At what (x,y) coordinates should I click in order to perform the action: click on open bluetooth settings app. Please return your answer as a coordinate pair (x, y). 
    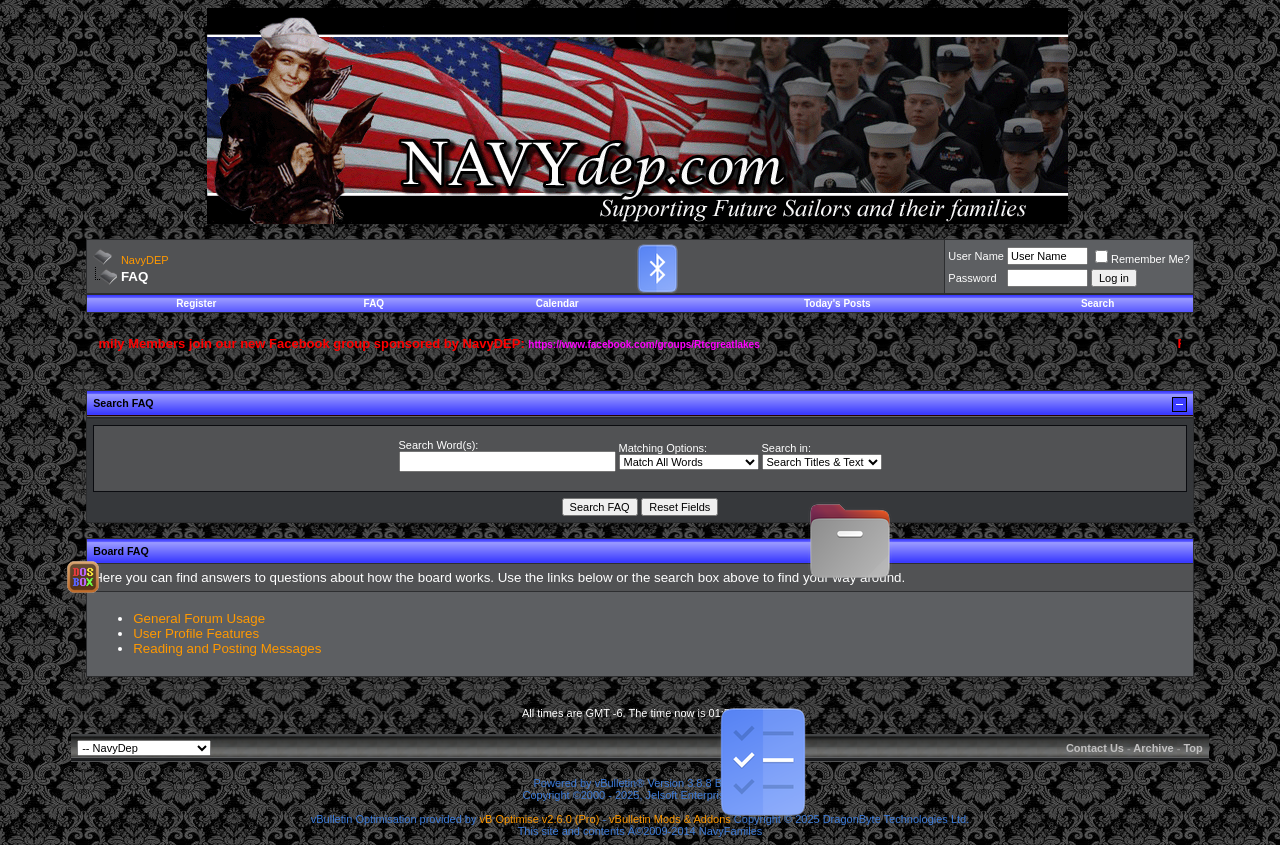
    Looking at the image, I should click on (657, 268).